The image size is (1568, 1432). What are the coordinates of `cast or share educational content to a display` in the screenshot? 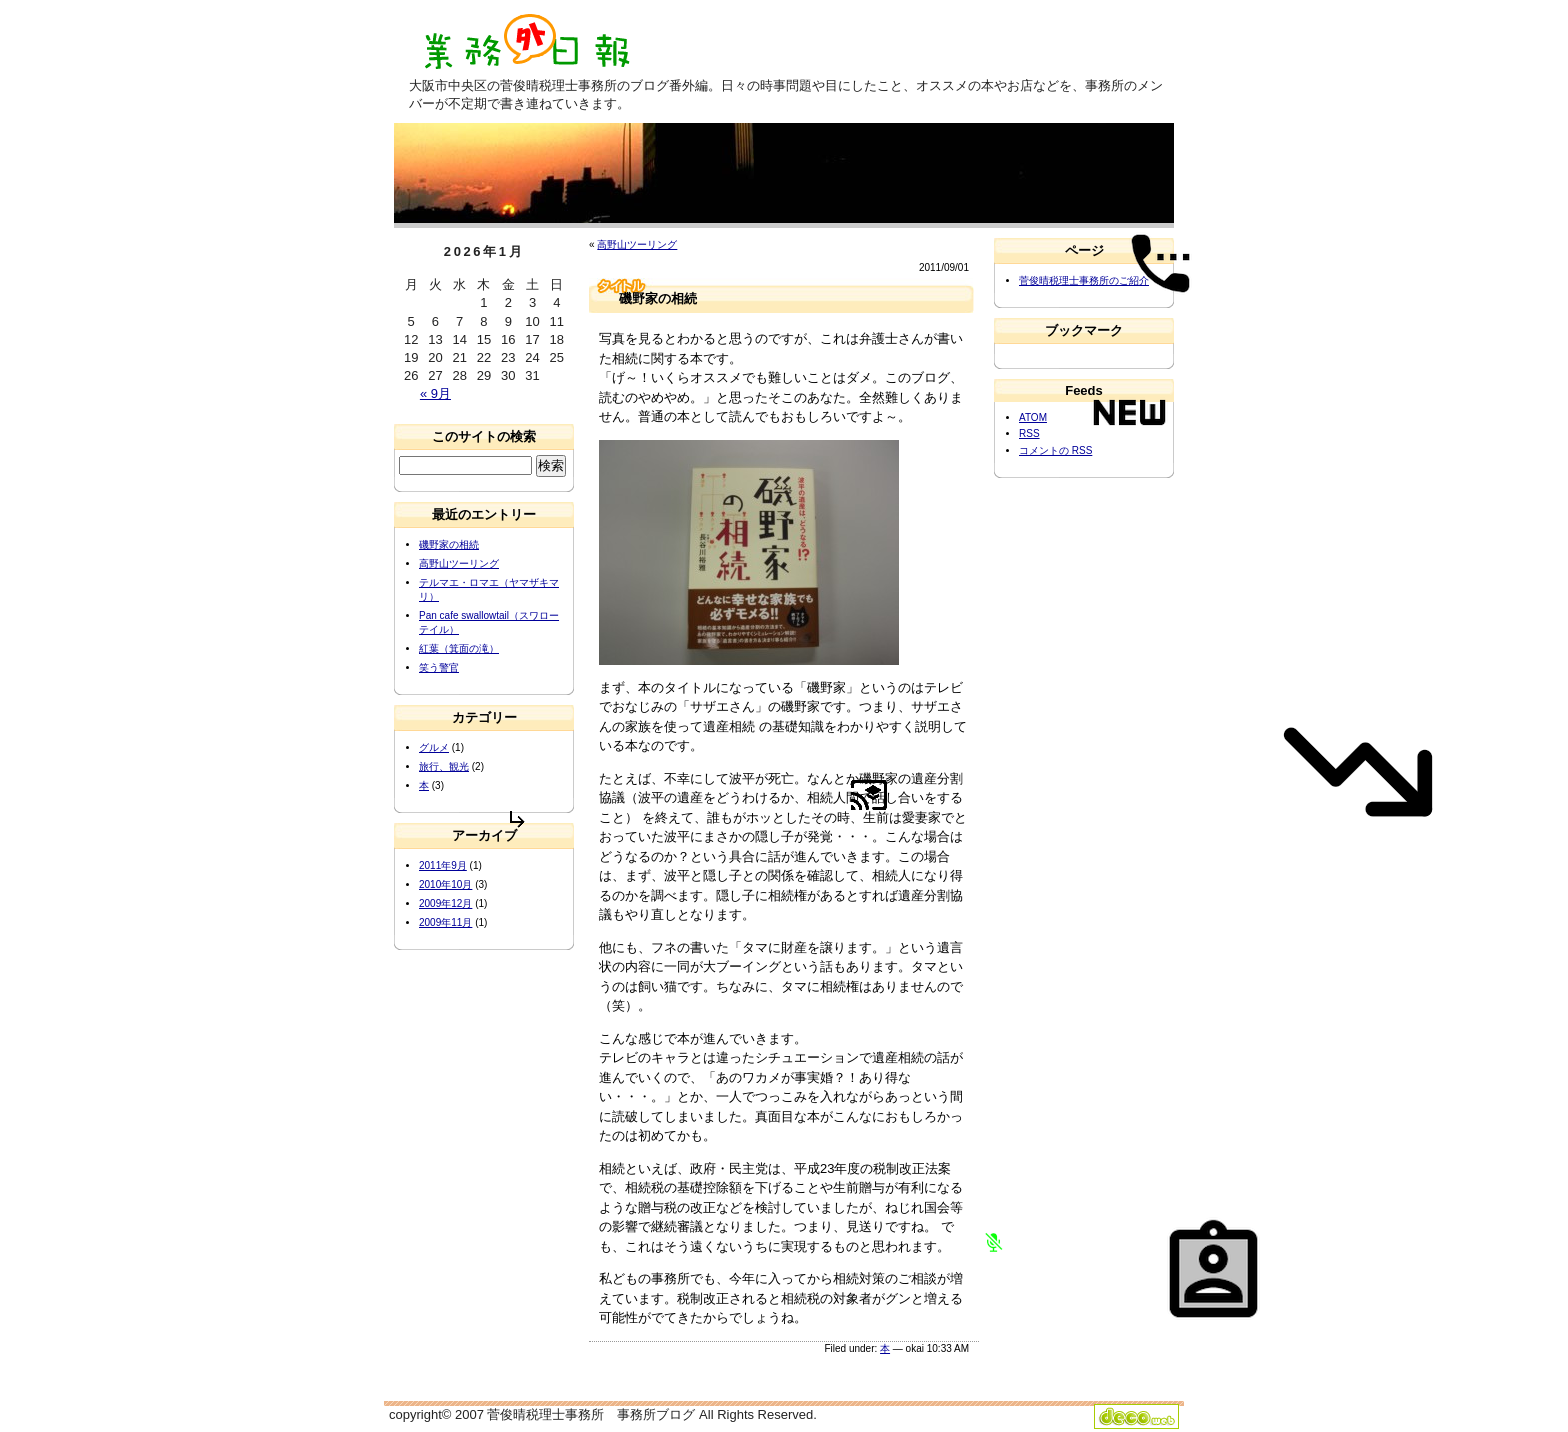 It's located at (869, 795).